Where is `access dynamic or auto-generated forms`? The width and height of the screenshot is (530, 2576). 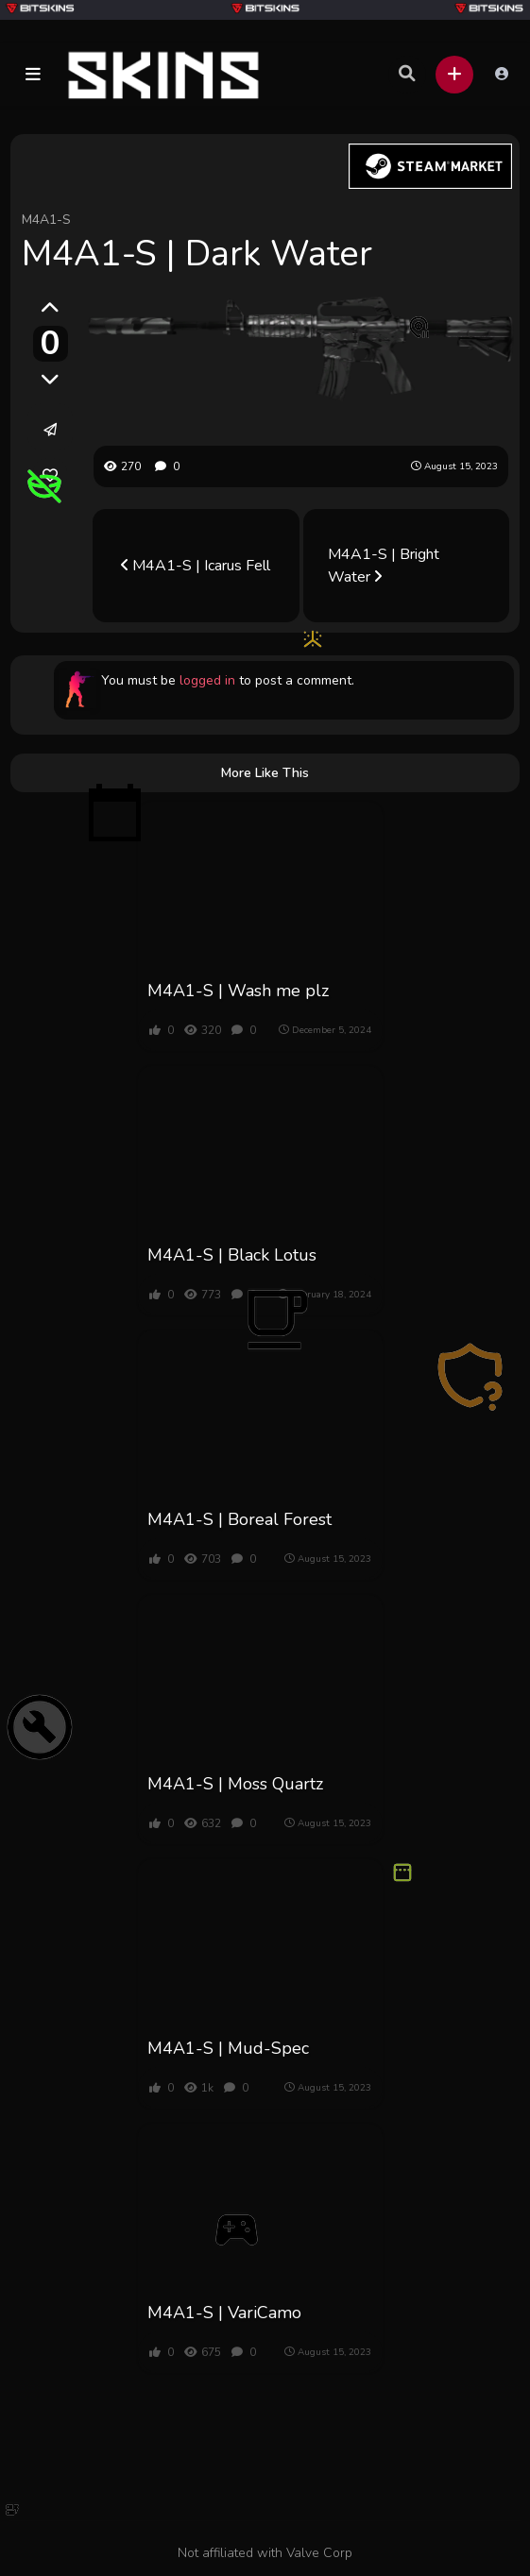
access dynamic or auto-generated forms is located at coordinates (12, 2510).